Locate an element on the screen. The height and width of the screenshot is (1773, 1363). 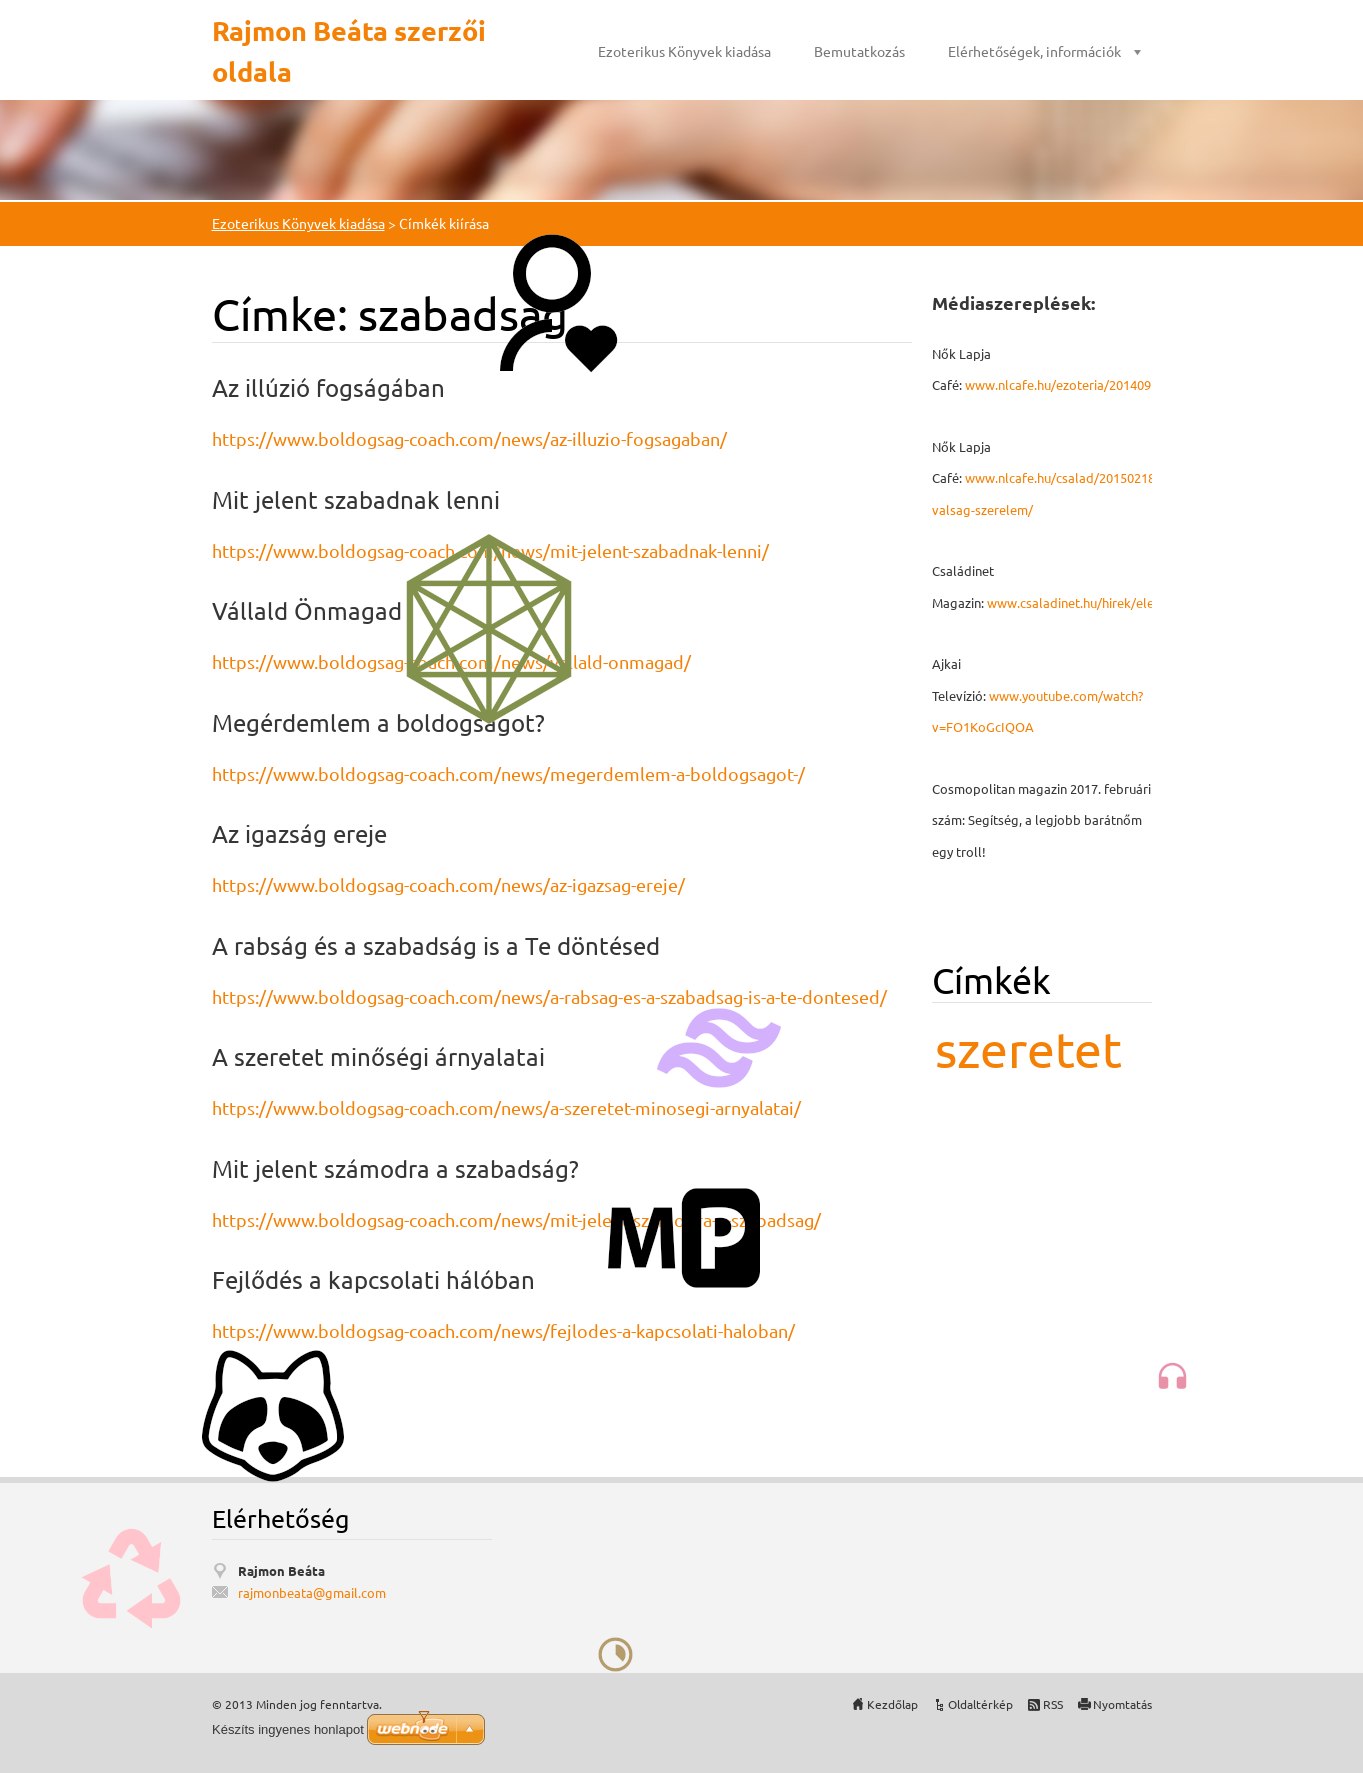
access audio or music playback is located at coordinates (1172, 1376).